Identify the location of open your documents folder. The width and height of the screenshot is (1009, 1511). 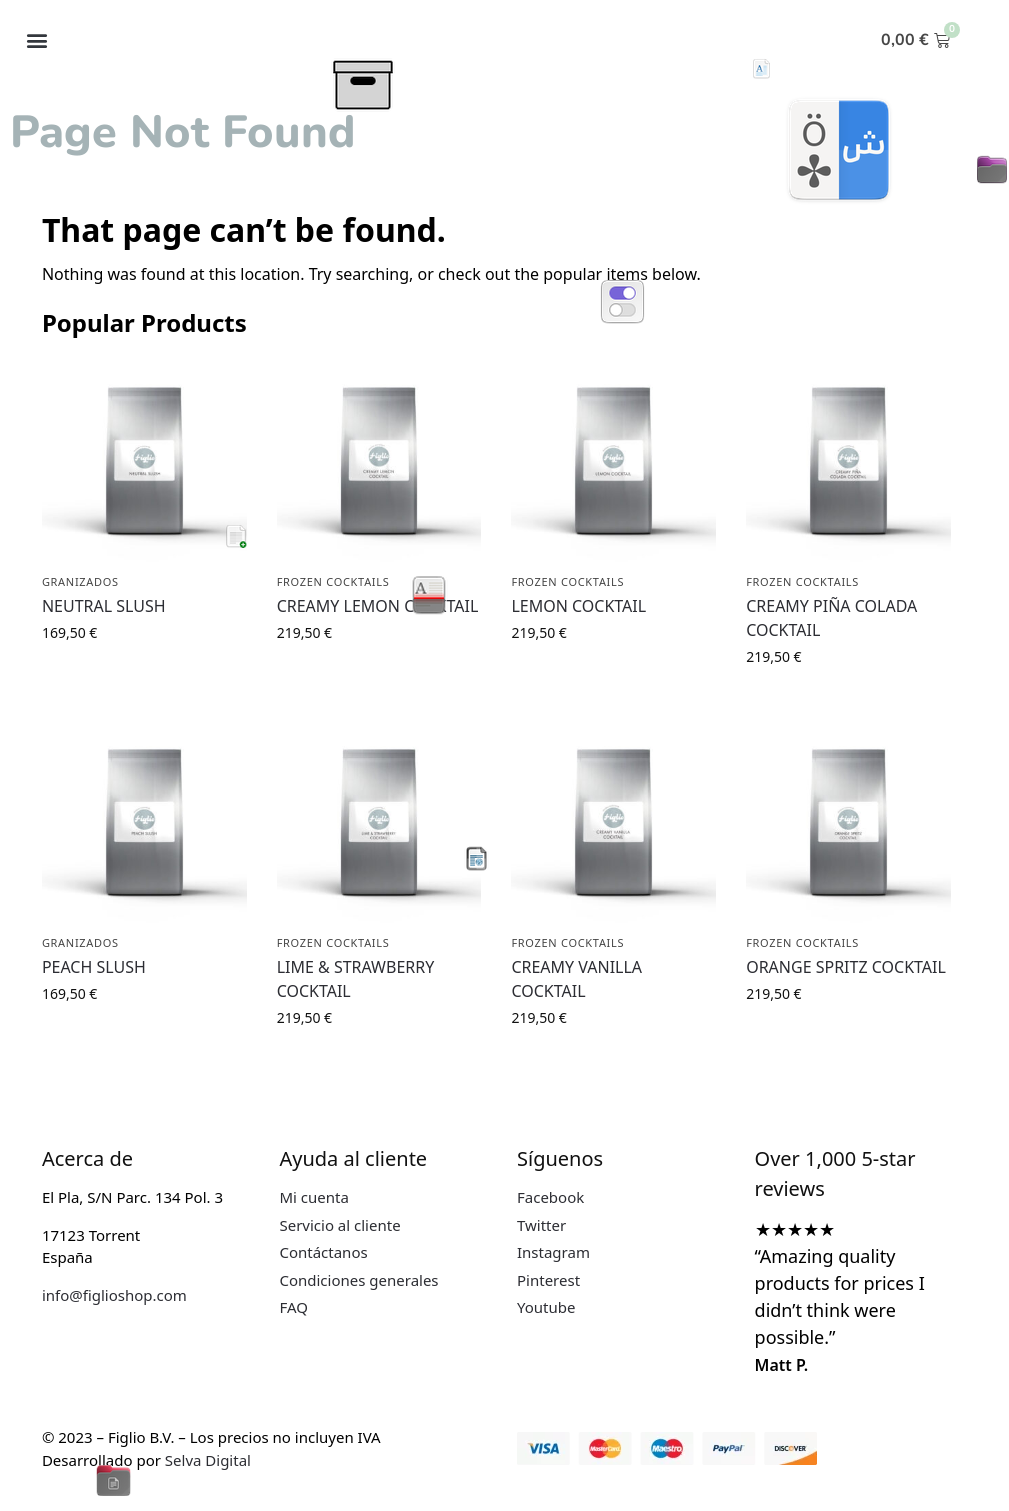
(113, 1480).